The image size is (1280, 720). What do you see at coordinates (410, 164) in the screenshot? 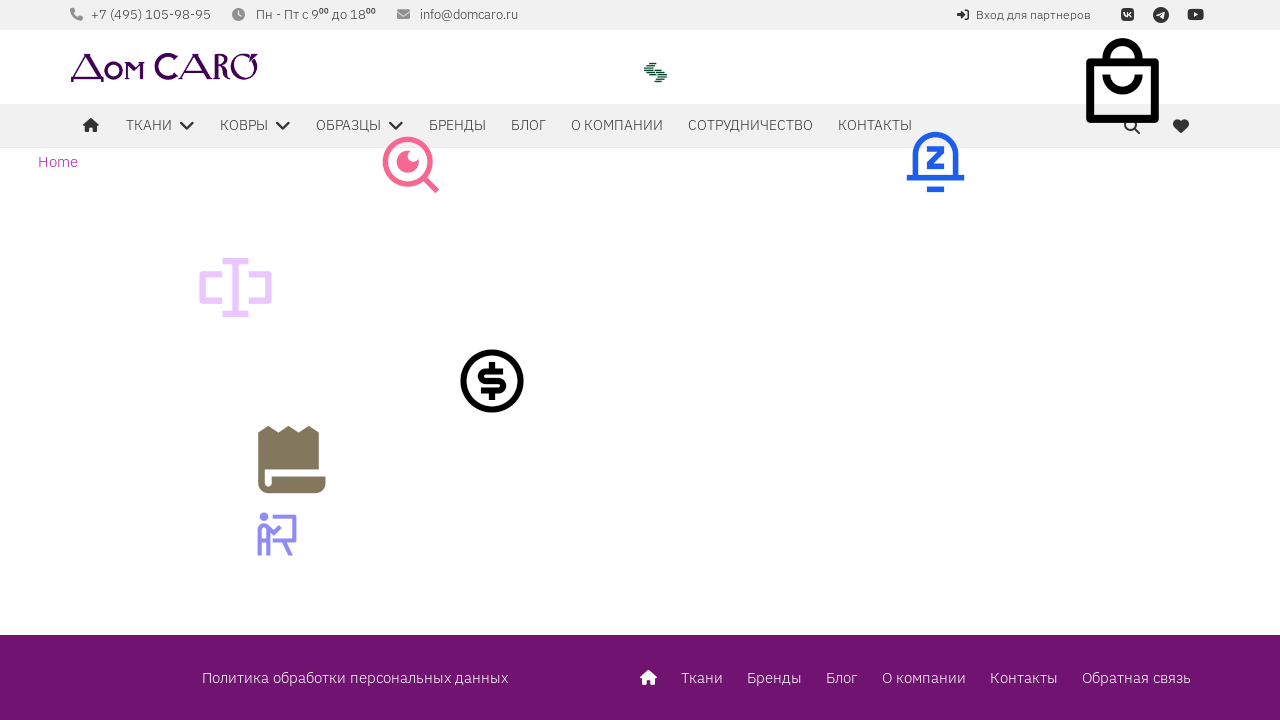
I see `search with visual recognition` at bounding box center [410, 164].